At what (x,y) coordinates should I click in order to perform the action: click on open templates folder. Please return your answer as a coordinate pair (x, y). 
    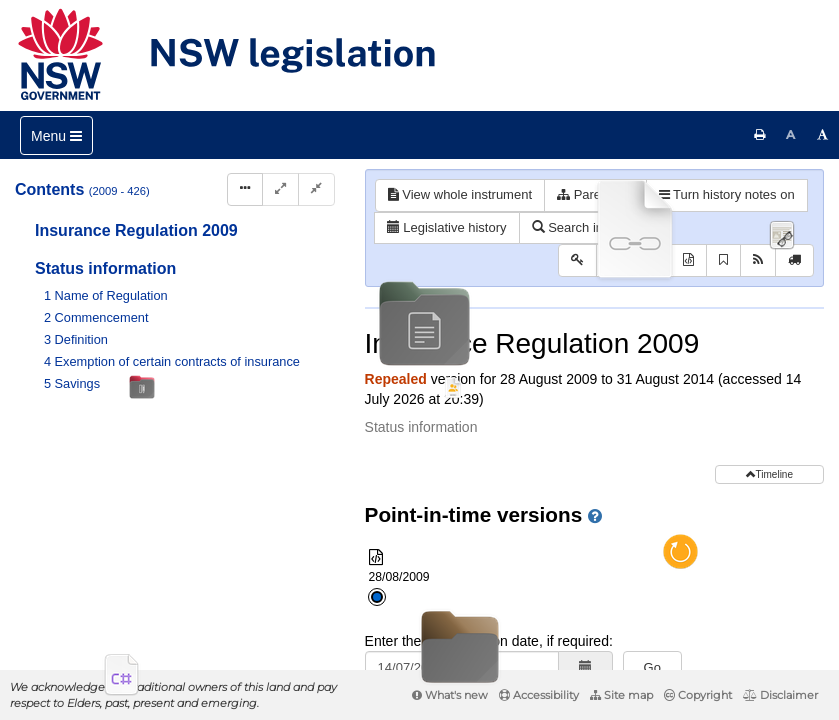
    Looking at the image, I should click on (142, 387).